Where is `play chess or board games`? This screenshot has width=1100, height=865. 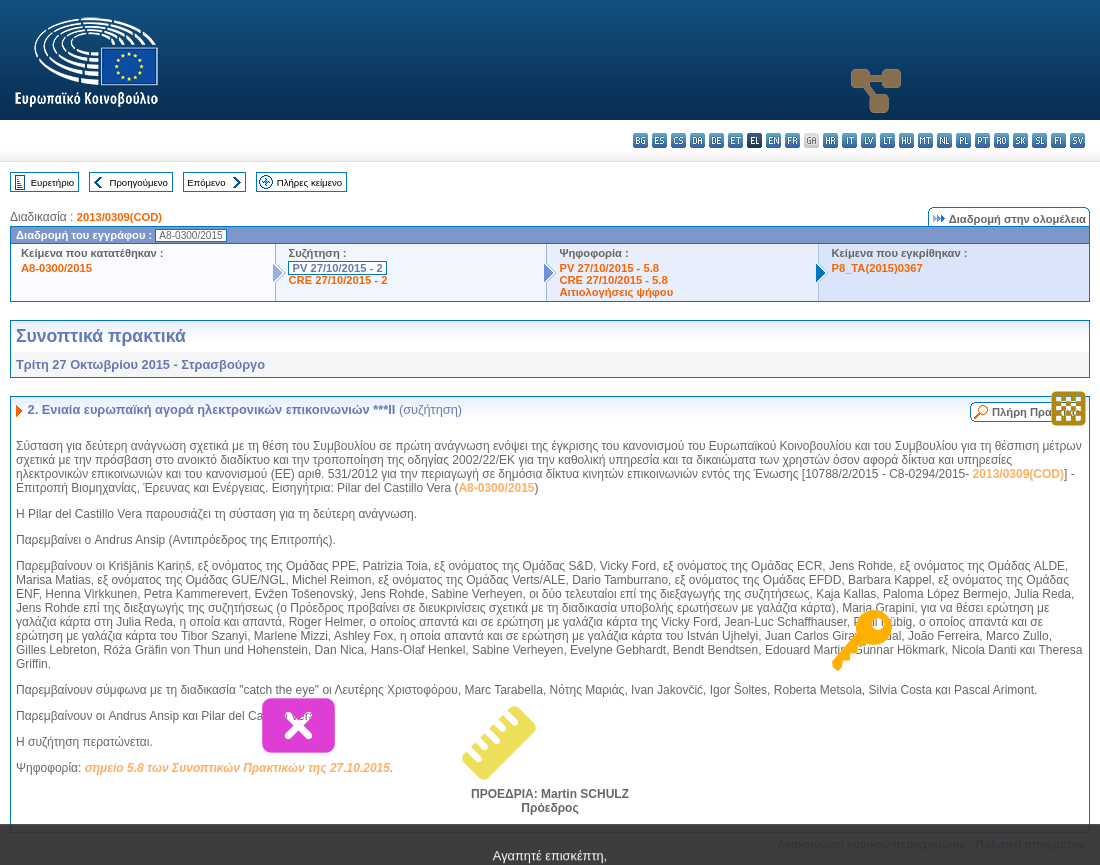
play chess or board games is located at coordinates (1068, 408).